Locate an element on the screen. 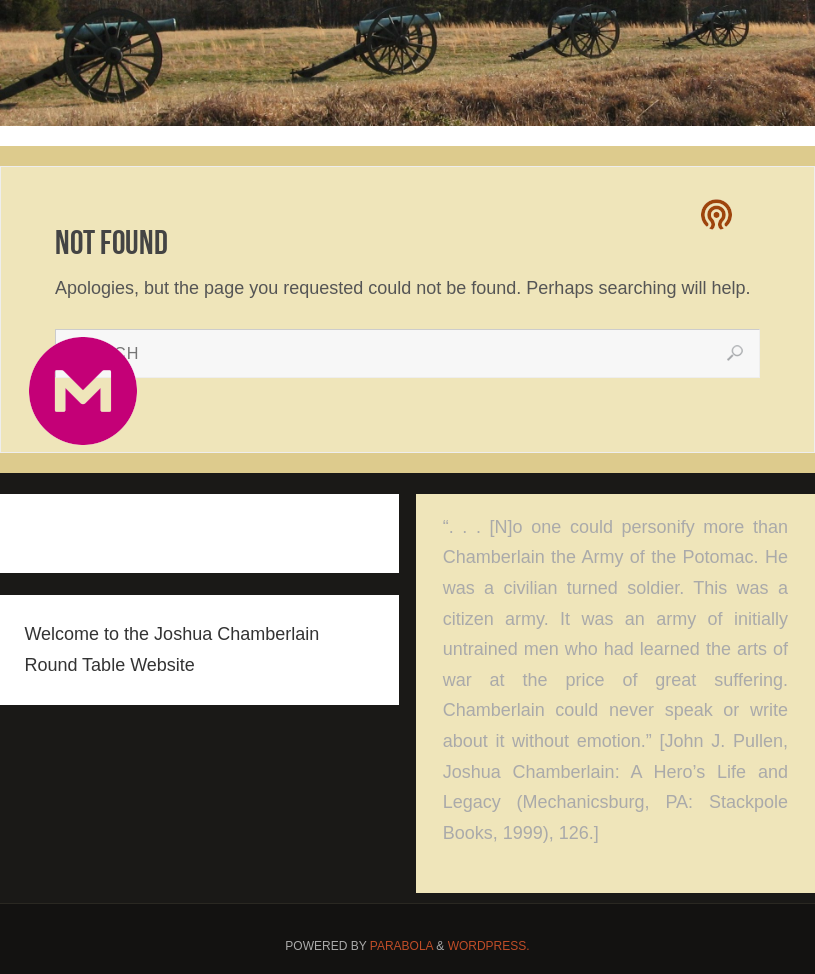 This screenshot has width=815, height=974. open the MEGA cloud storage app is located at coordinates (83, 391).